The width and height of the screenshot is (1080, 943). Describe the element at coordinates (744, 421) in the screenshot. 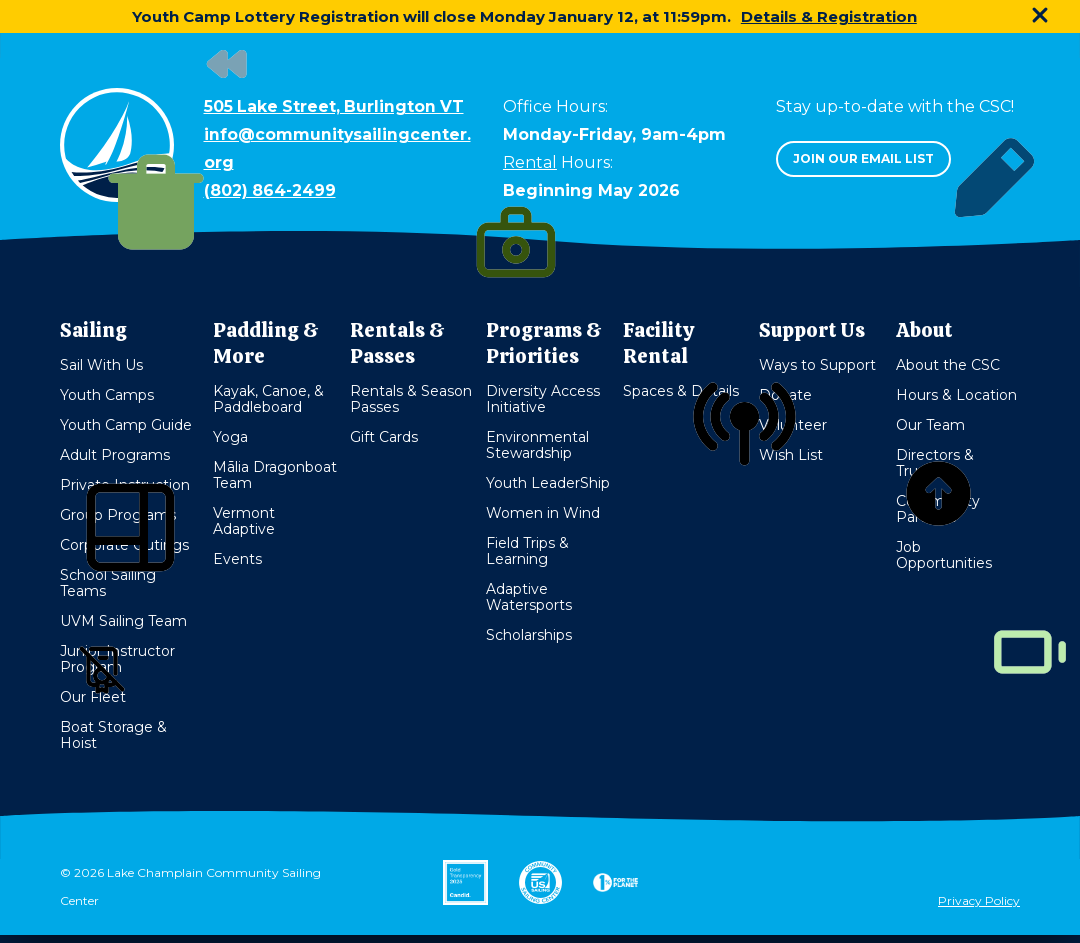

I see `access radio or audio streaming` at that location.